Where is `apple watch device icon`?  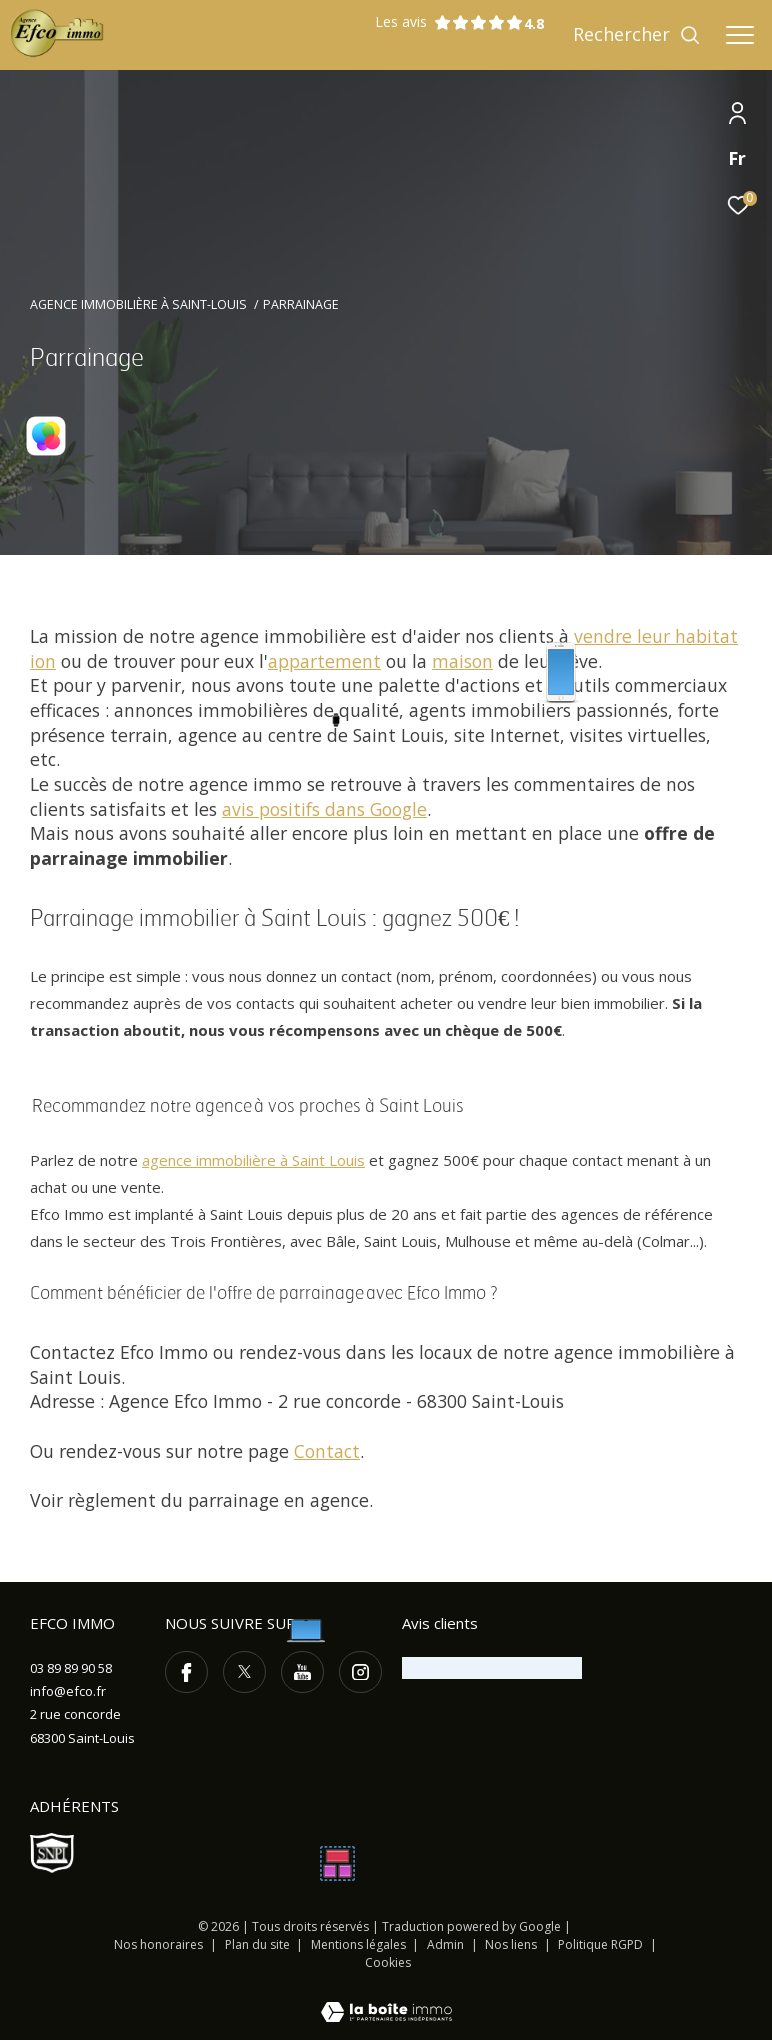
apple watch device icon is located at coordinates (336, 720).